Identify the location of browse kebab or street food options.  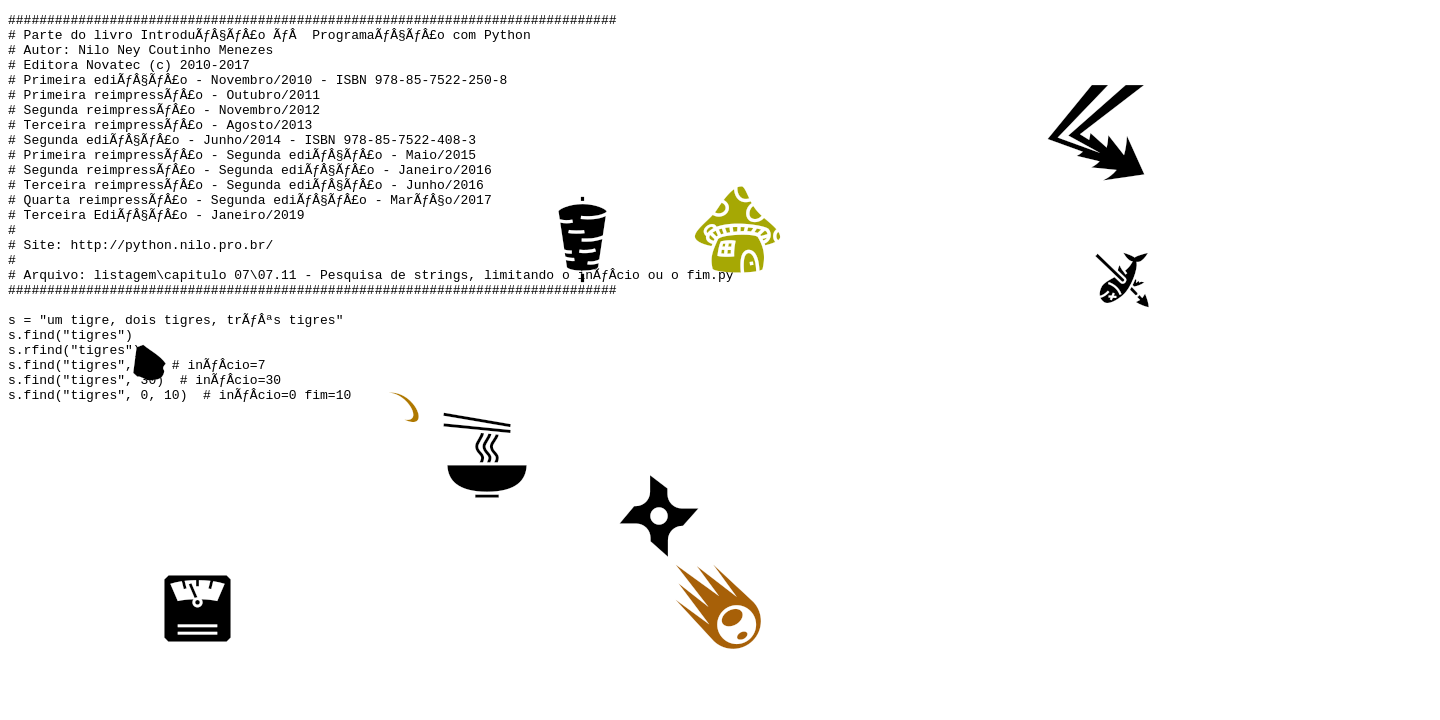
(582, 239).